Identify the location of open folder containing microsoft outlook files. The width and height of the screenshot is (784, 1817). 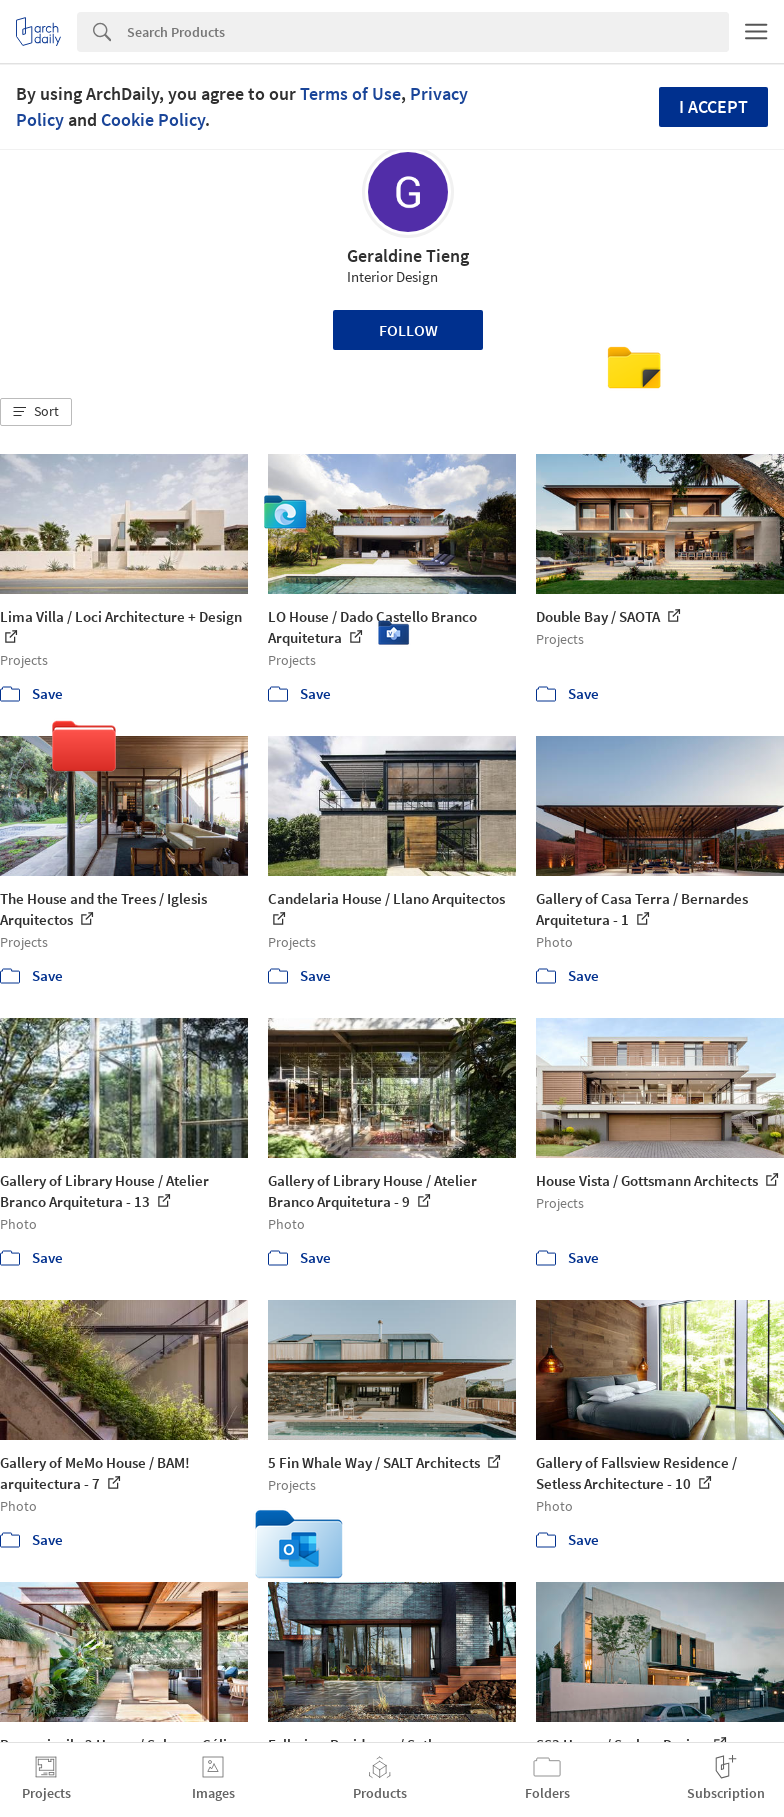
(298, 1546).